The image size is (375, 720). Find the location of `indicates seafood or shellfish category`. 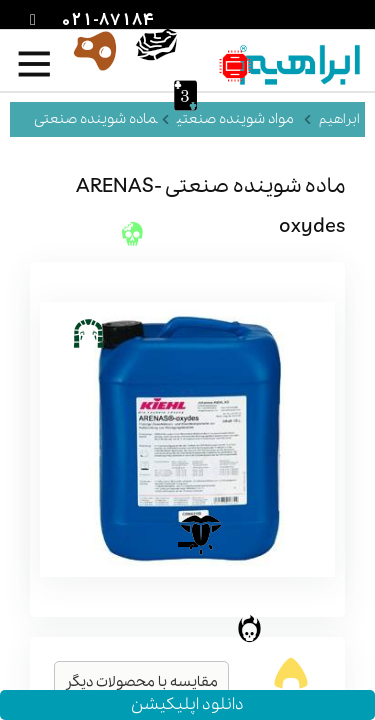

indicates seafood or shellfish category is located at coordinates (156, 44).